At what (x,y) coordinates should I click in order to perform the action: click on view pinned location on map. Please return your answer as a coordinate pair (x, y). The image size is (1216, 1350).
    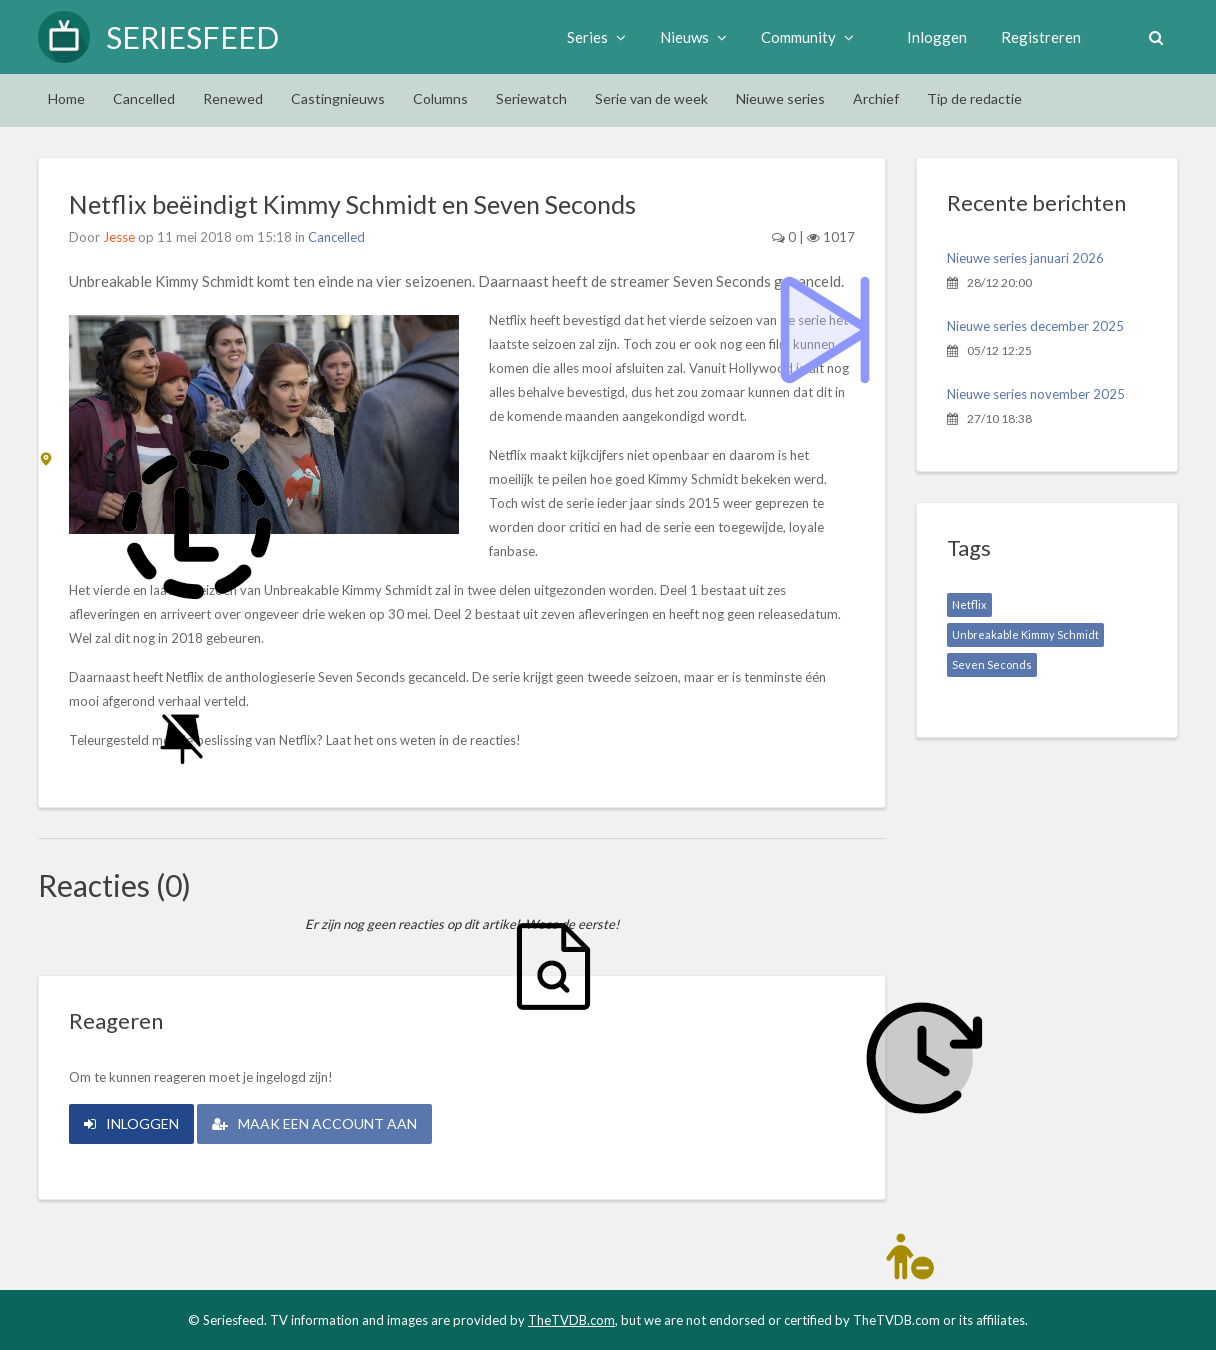
    Looking at the image, I should click on (46, 459).